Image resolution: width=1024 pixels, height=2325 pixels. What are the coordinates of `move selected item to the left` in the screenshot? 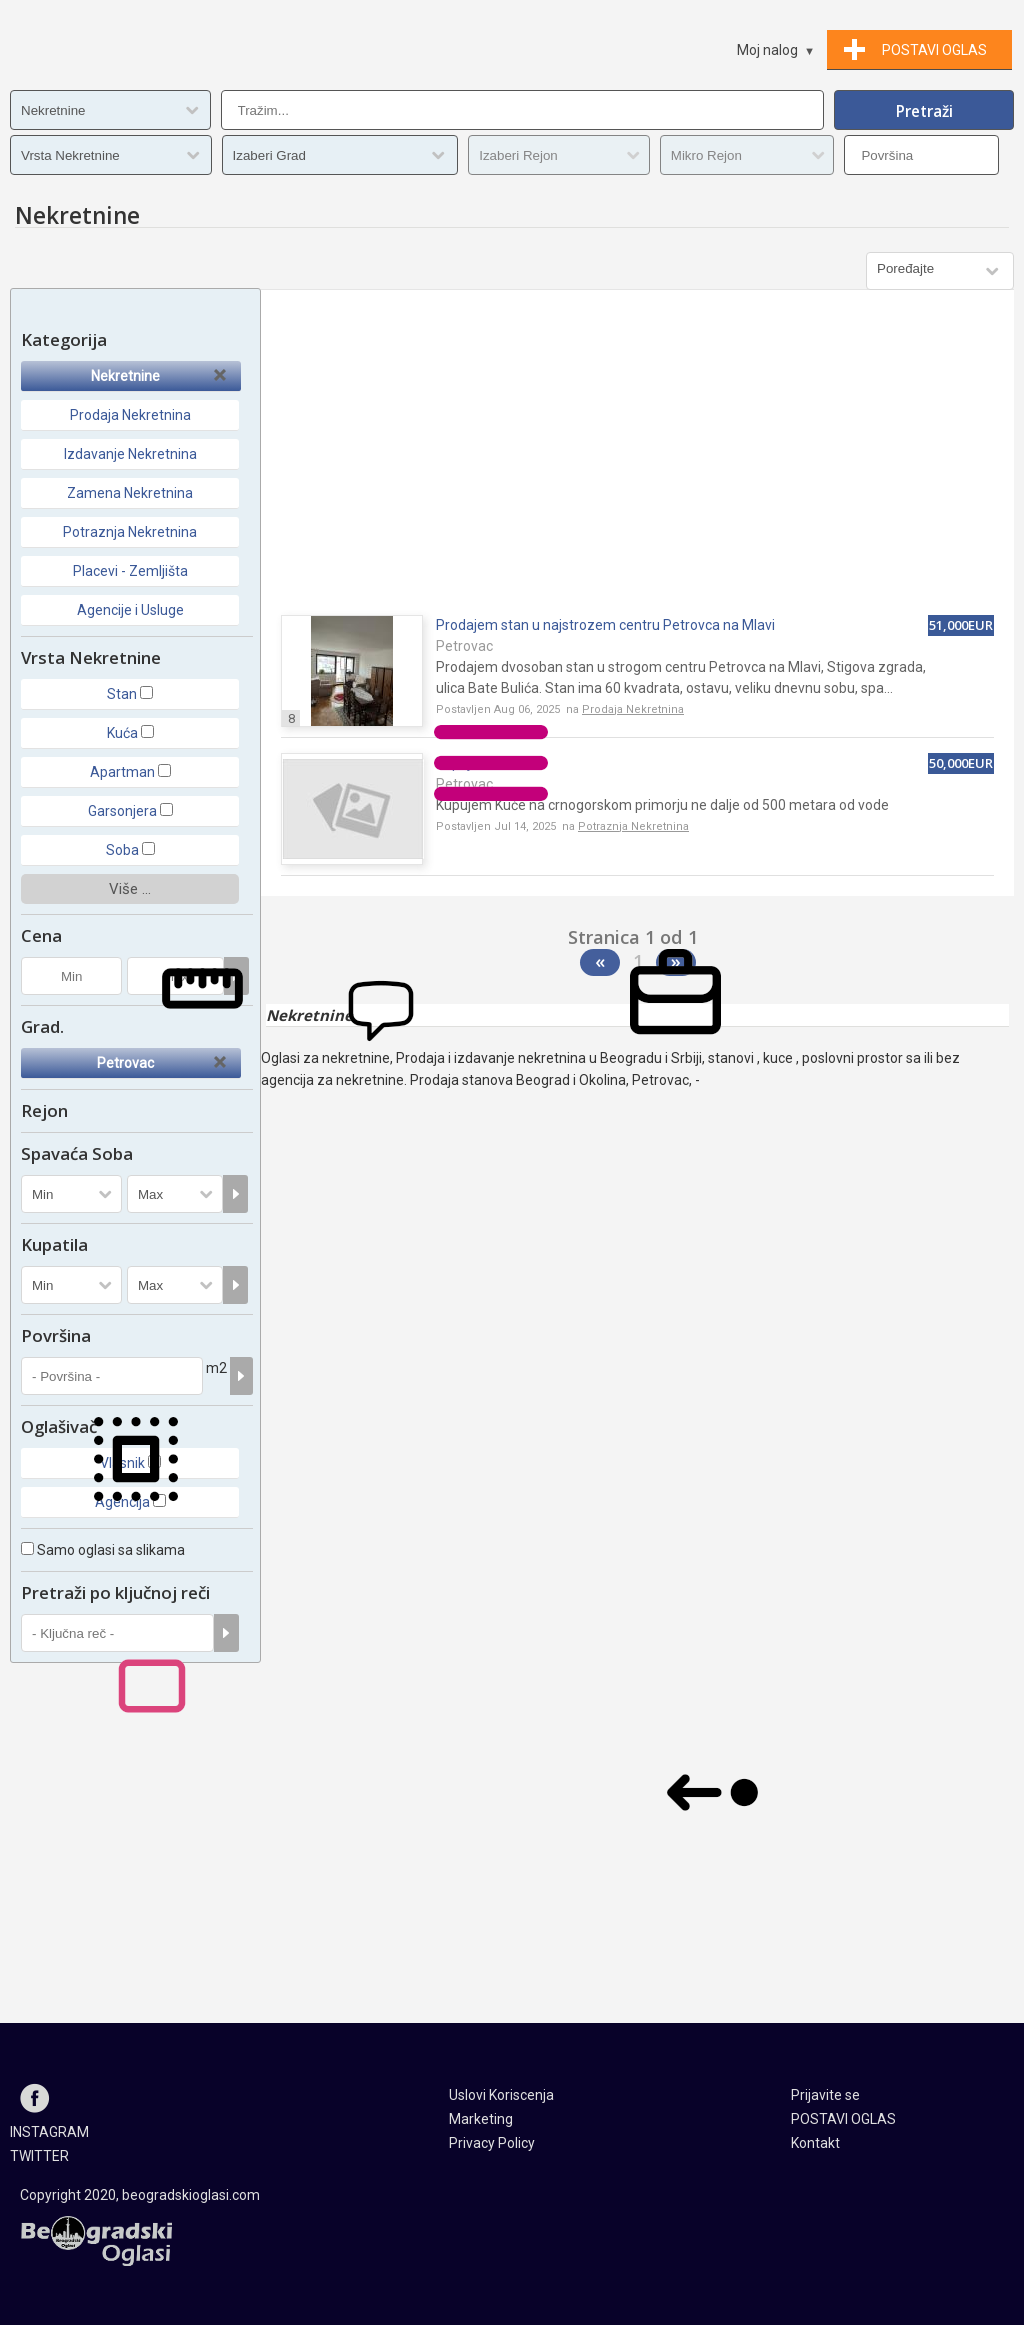 It's located at (712, 1792).